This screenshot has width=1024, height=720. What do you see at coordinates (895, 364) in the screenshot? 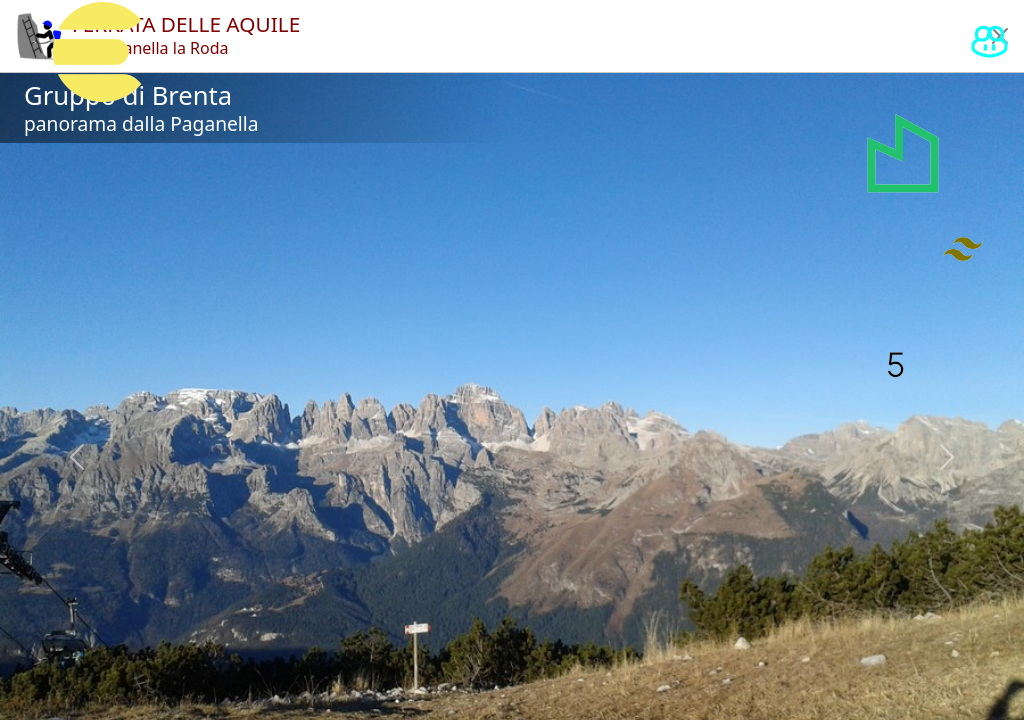
I see `indicates step 5 in a numbered sequence` at bounding box center [895, 364].